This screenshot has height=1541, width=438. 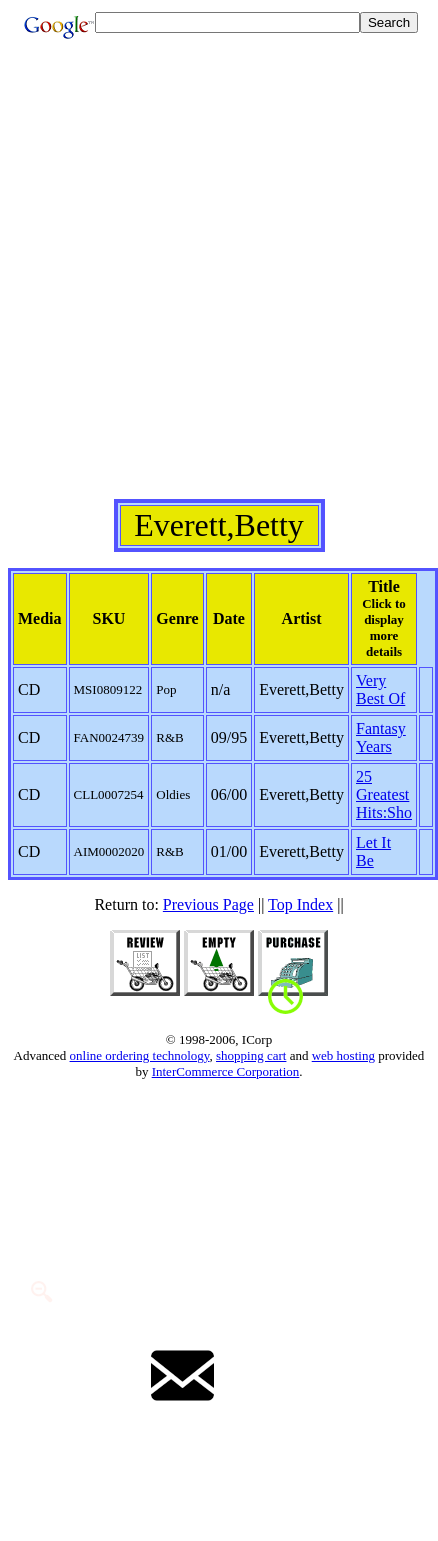 What do you see at coordinates (285, 996) in the screenshot?
I see `view current time` at bounding box center [285, 996].